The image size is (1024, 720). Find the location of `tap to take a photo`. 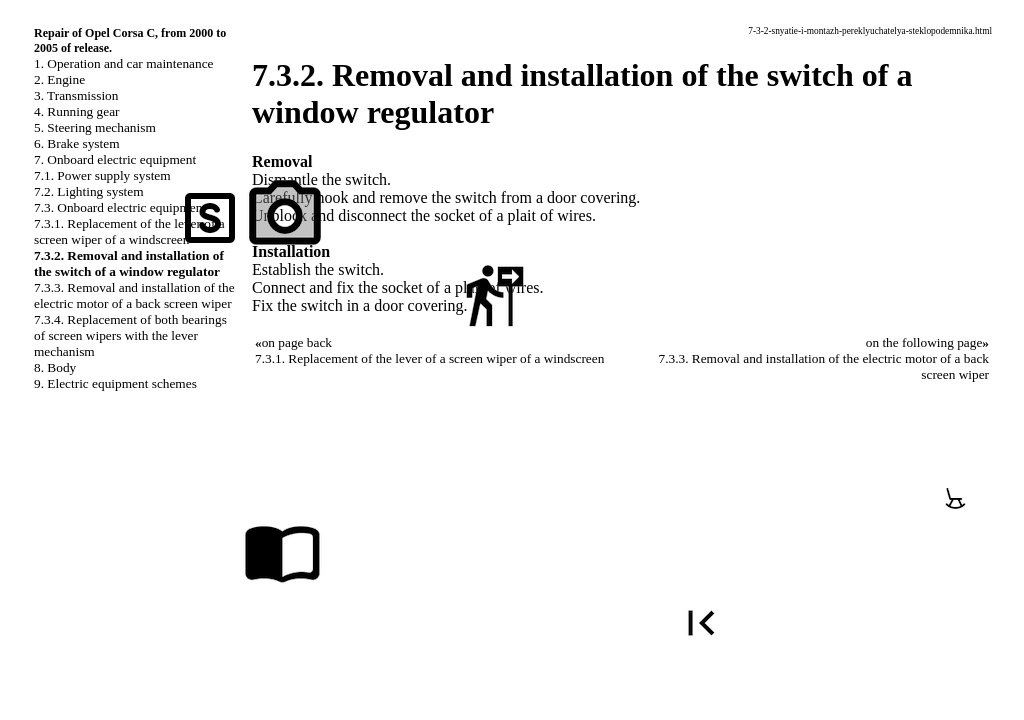

tap to take a photo is located at coordinates (285, 216).